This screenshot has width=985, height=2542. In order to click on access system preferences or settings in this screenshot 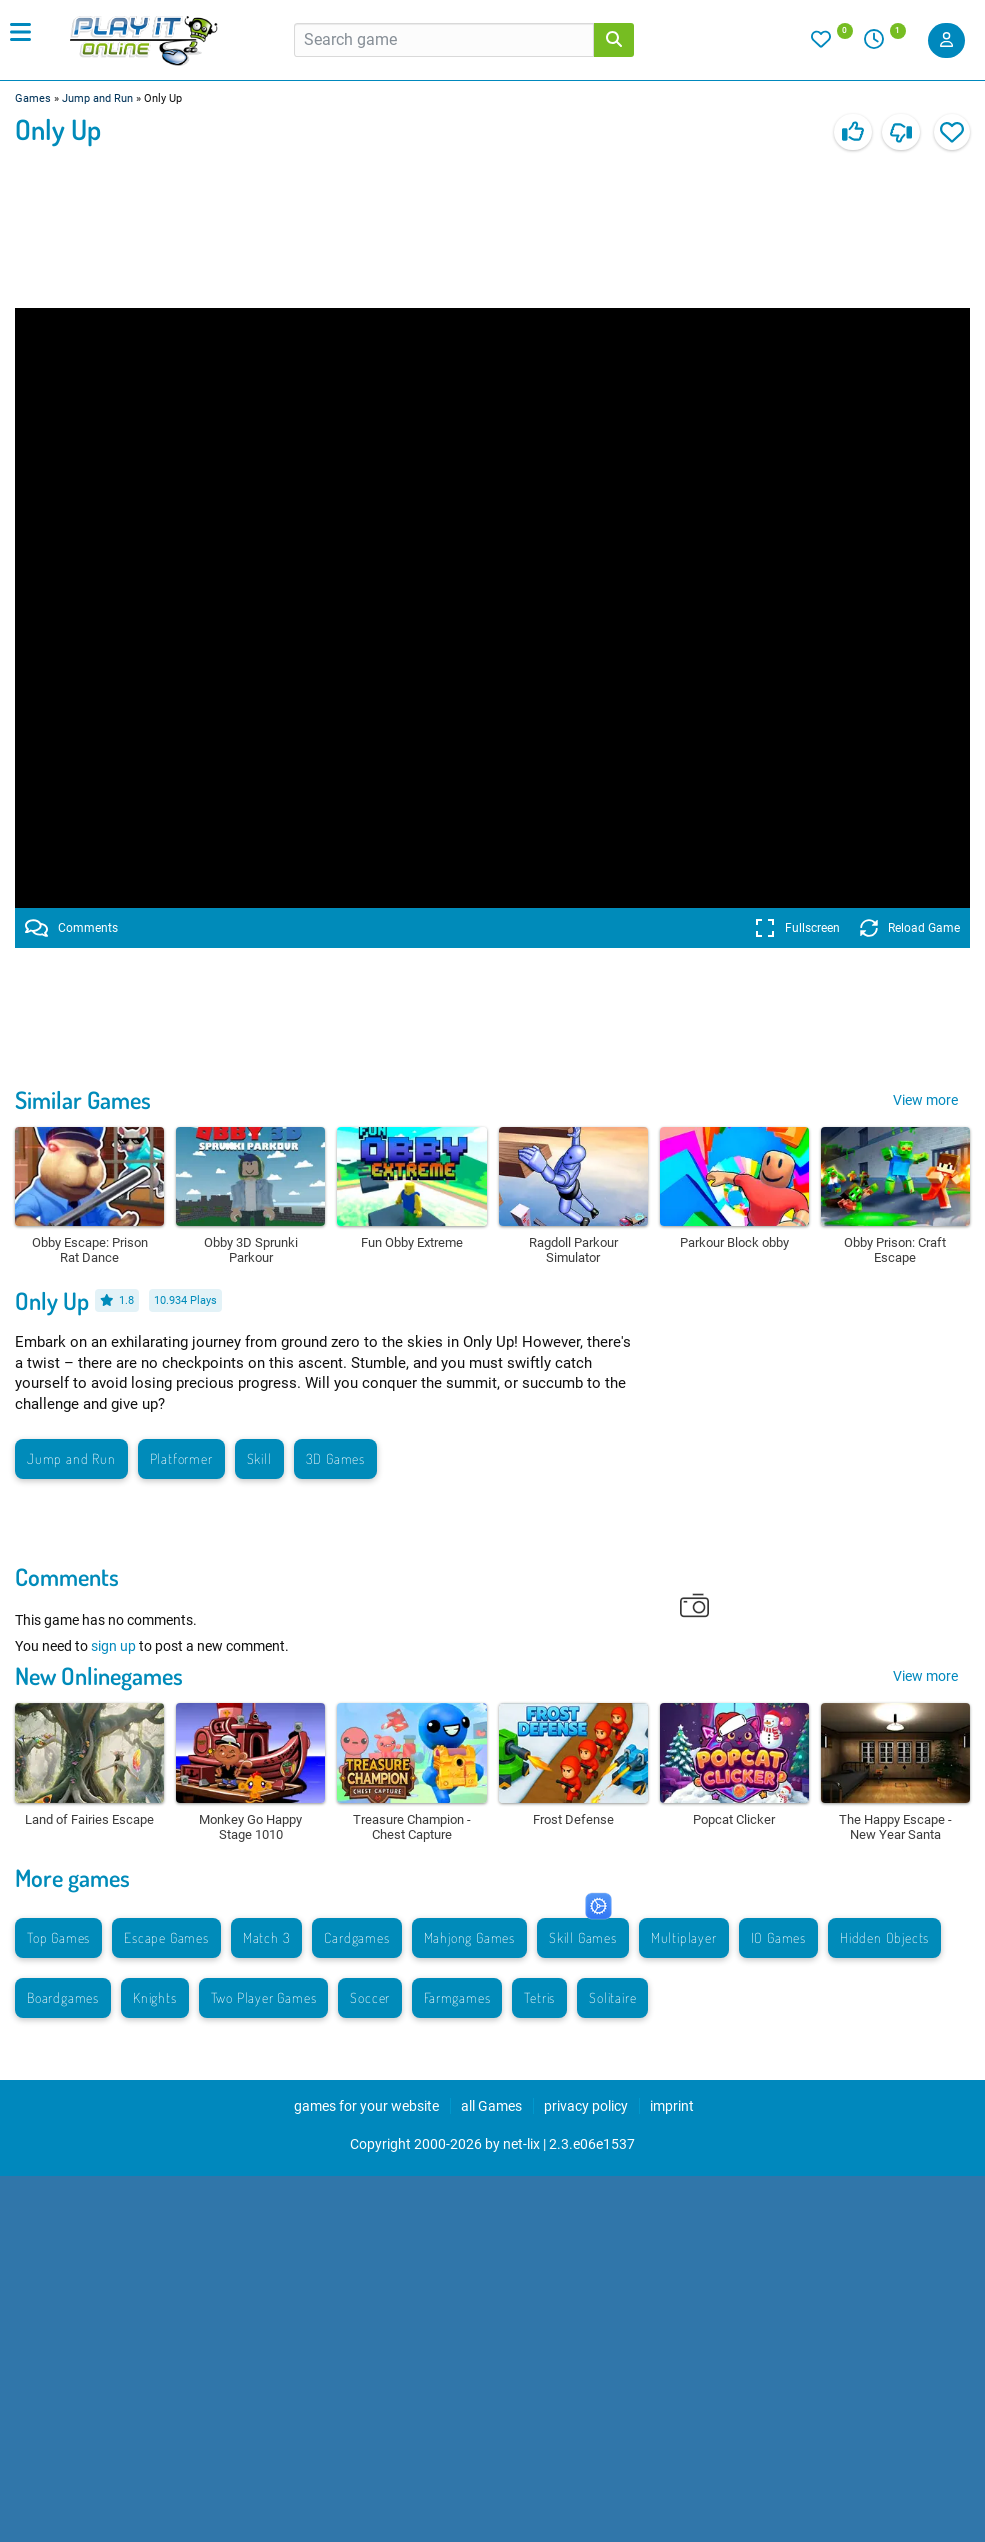, I will do `click(598, 1906)`.